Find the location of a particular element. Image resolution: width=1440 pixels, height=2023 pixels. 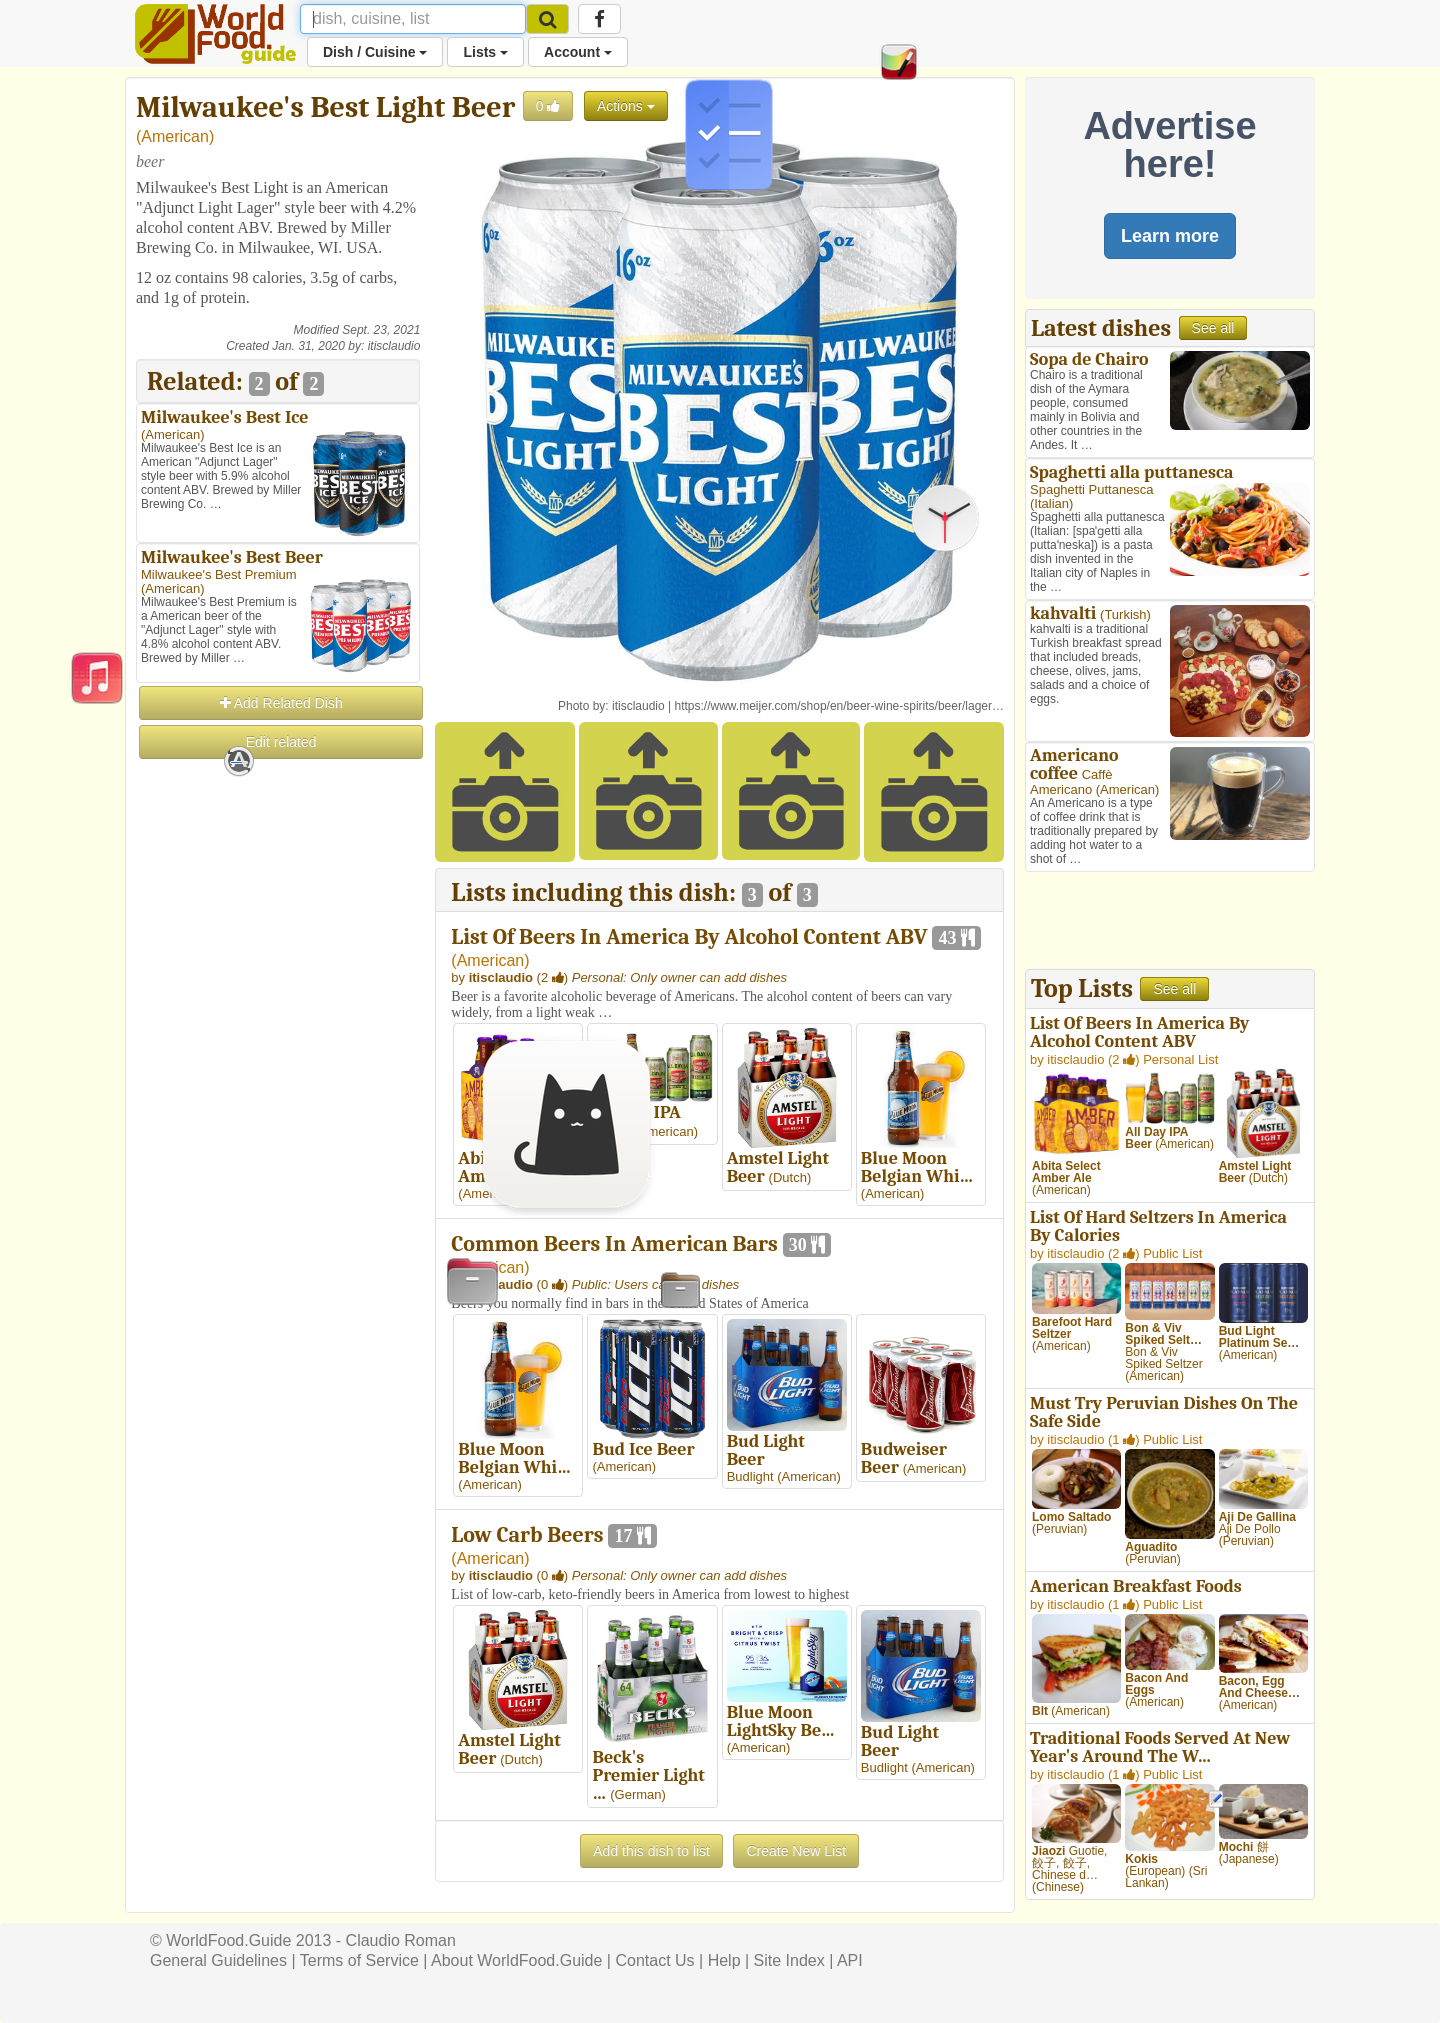

open the music player app is located at coordinates (97, 678).